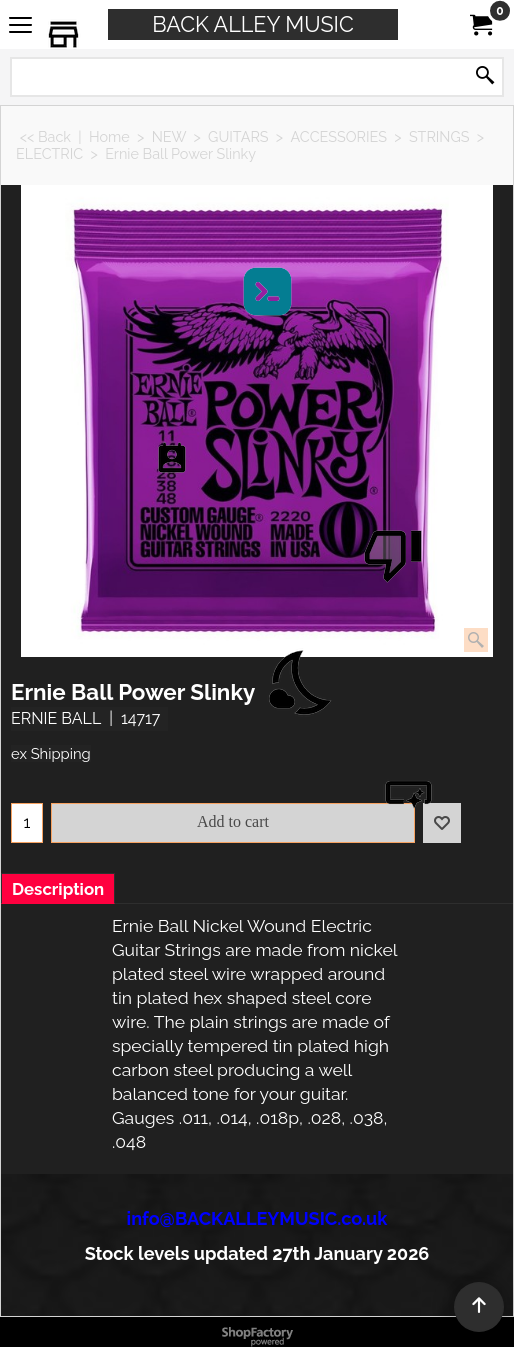 This screenshot has height=1347, width=514. What do you see at coordinates (408, 792) in the screenshot?
I see `add a smart action or automated button` at bounding box center [408, 792].